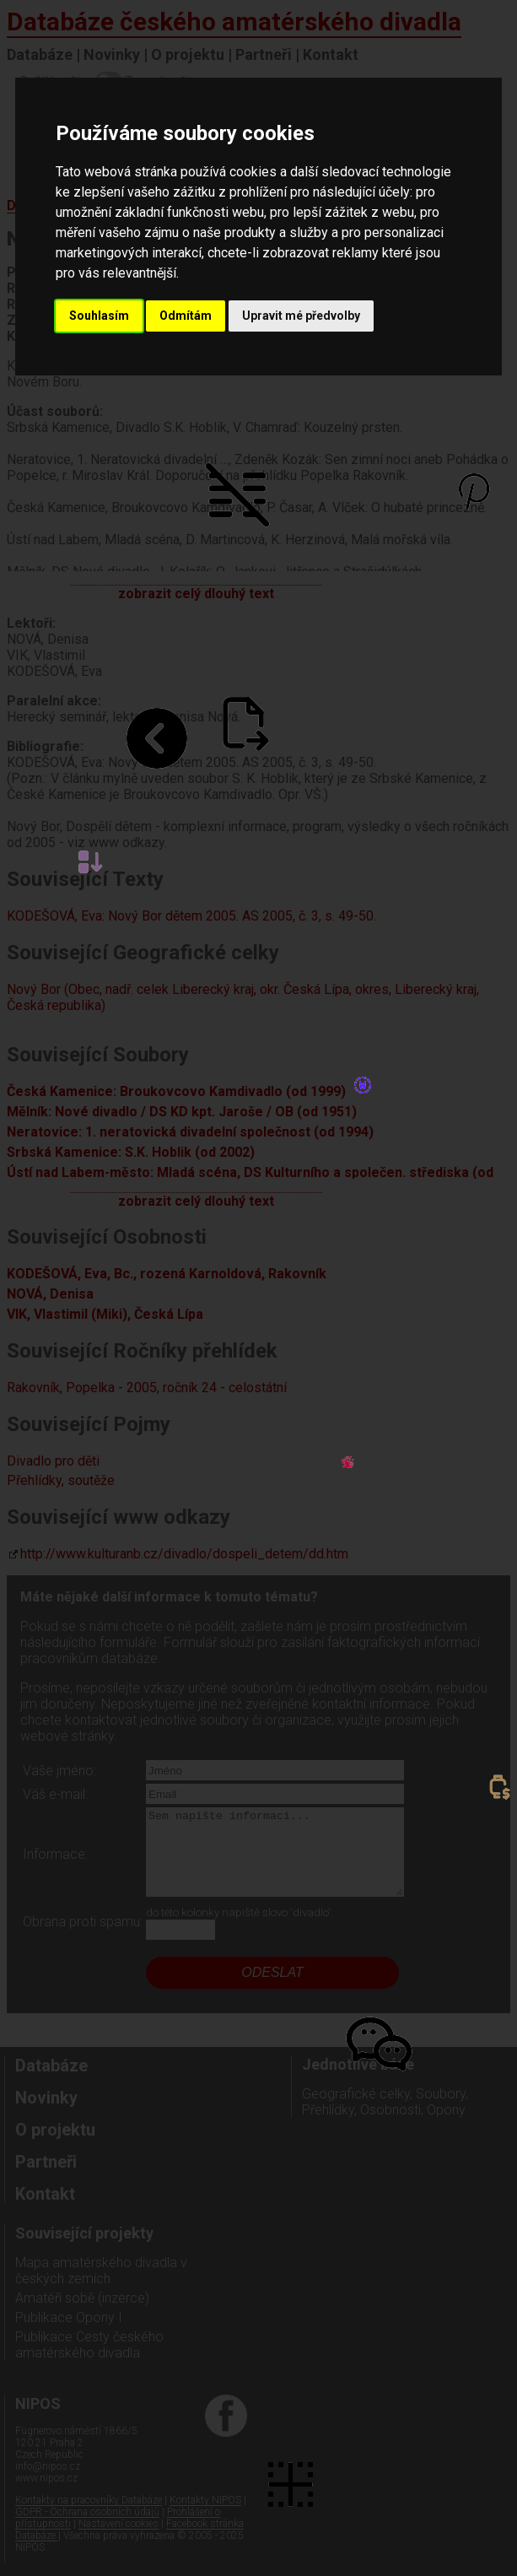  I want to click on open WeChat messaging app, so click(379, 2044).